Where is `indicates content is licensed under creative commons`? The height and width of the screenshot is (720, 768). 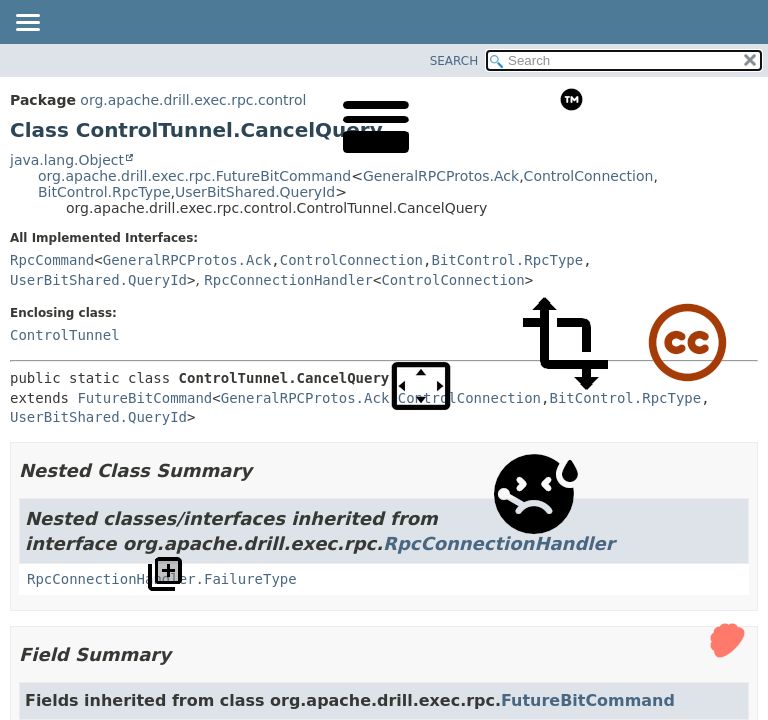
indicates content is licensed under creative commons is located at coordinates (687, 342).